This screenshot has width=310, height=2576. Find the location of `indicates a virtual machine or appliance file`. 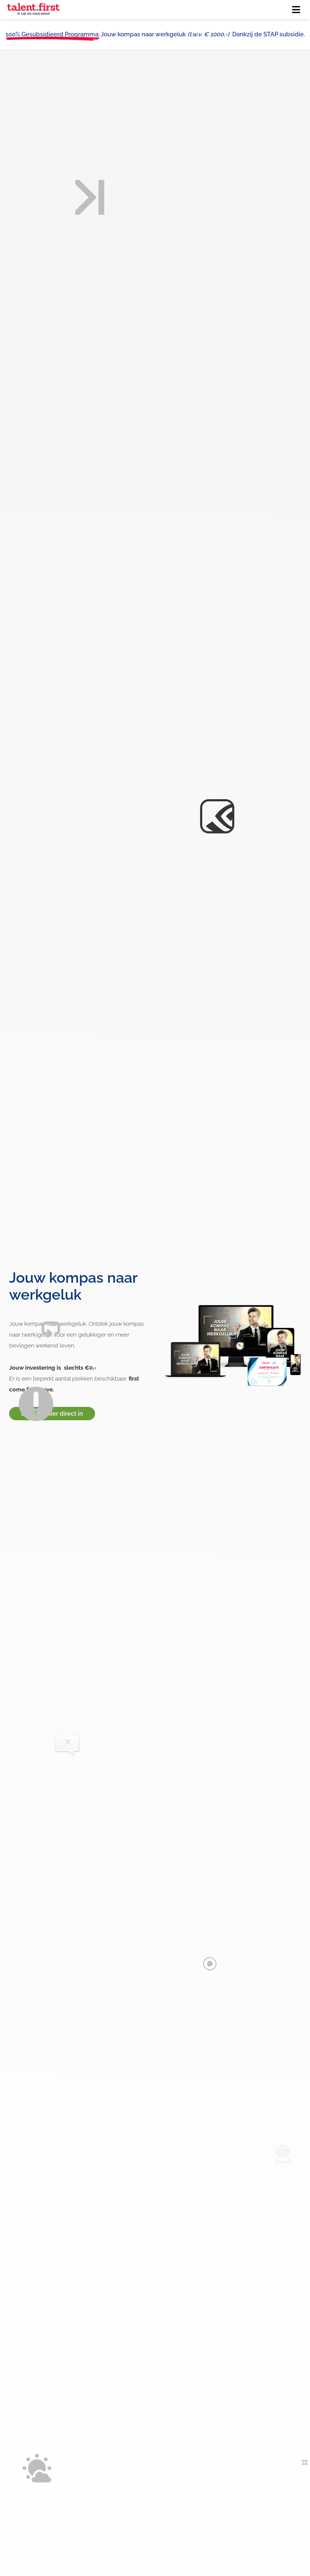

indicates a virtual machine or appliance file is located at coordinates (305, 2462).